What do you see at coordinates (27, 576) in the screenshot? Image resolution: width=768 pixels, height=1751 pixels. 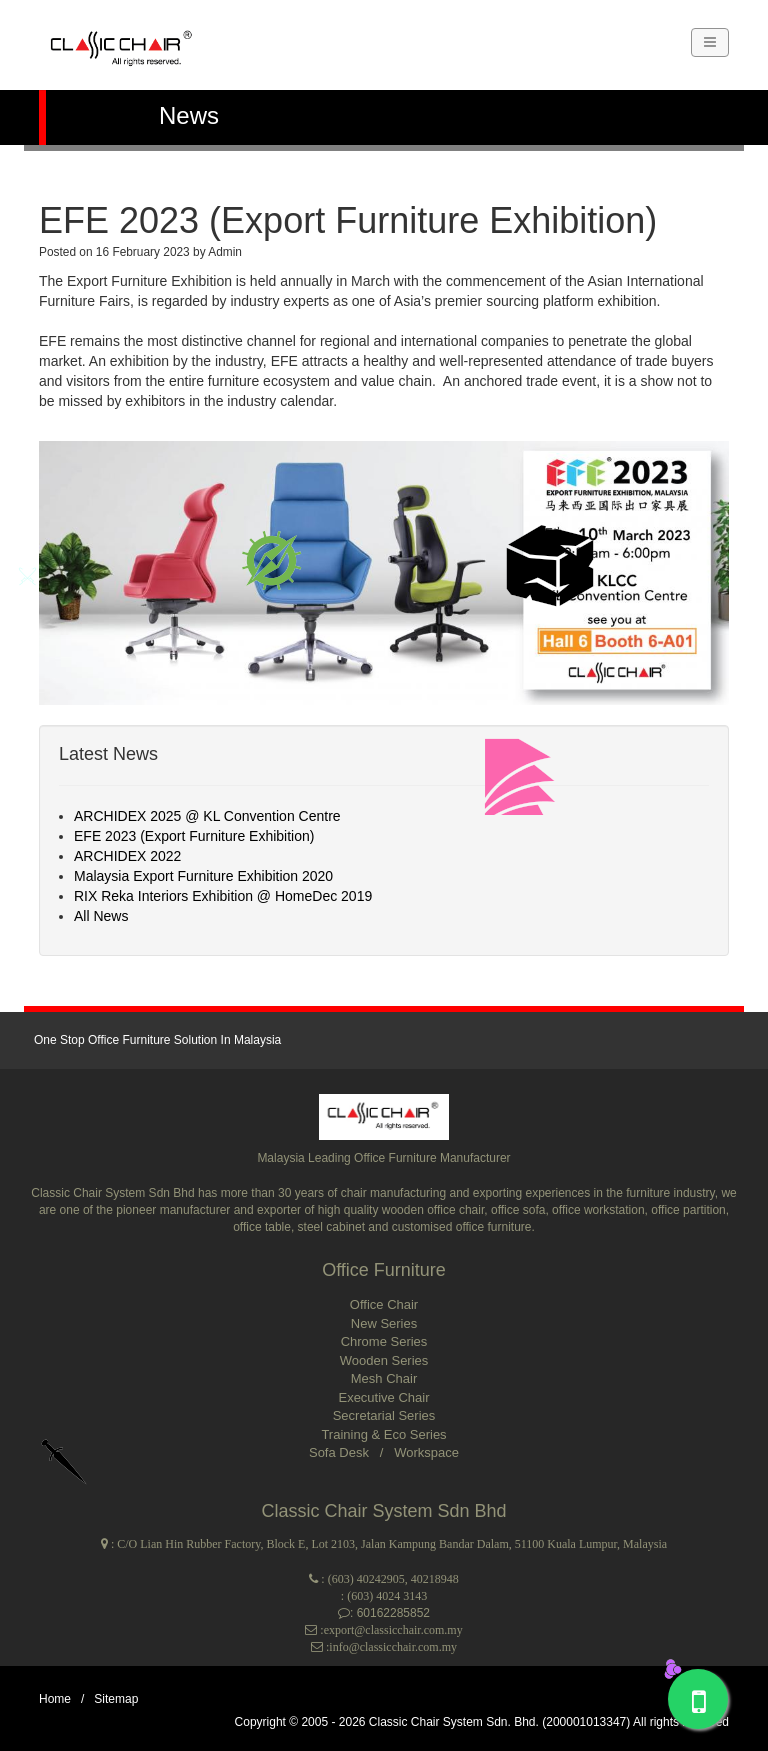 I see `select hook swords as your weapon` at bounding box center [27, 576].